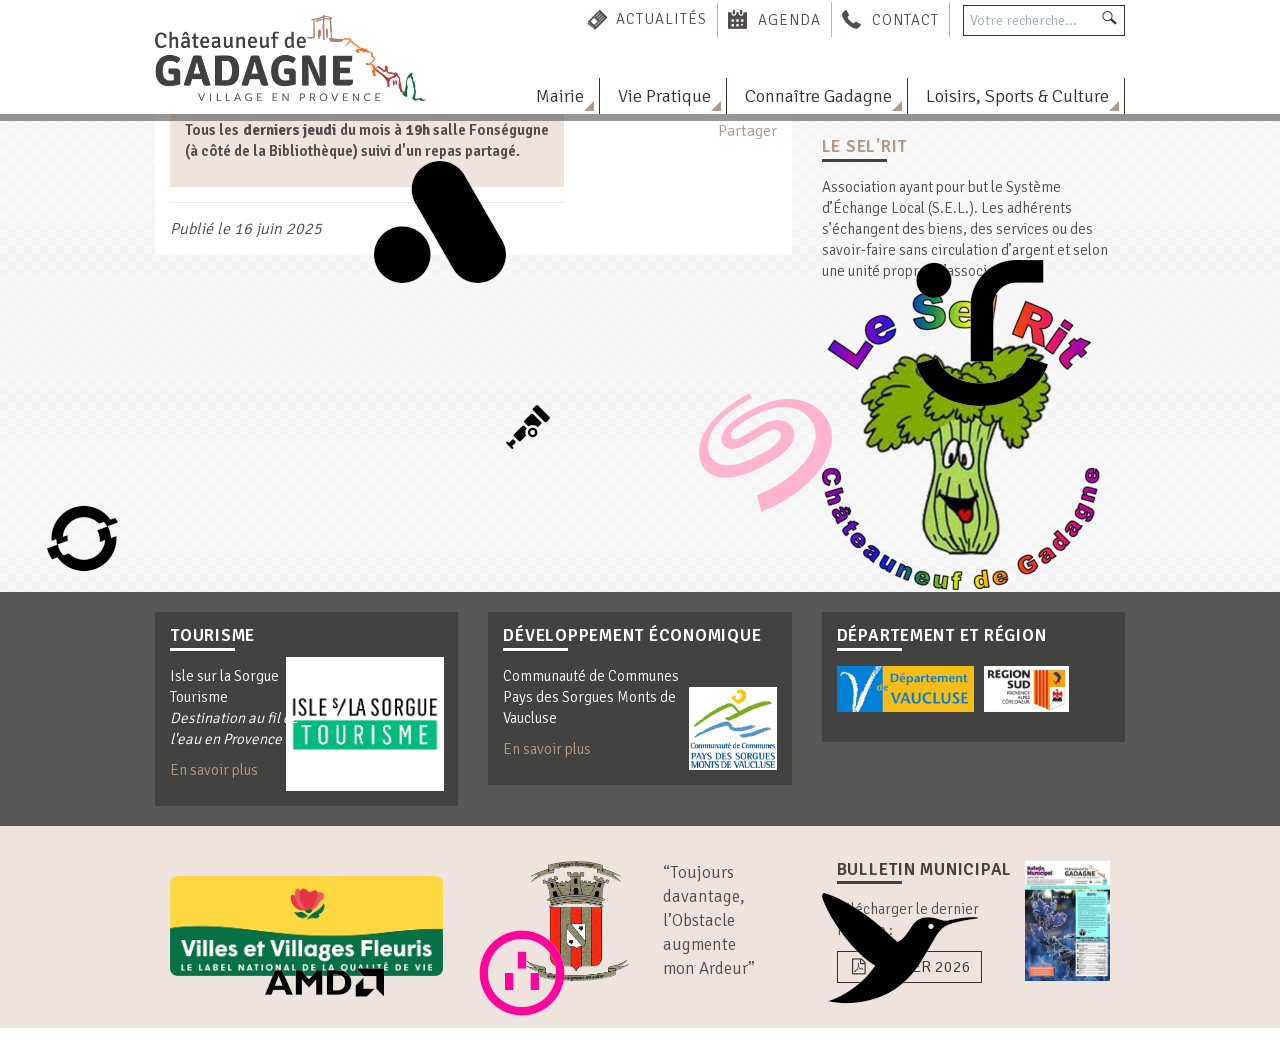 The width and height of the screenshot is (1280, 1058). What do you see at coordinates (982, 333) in the screenshot?
I see `rezgo booking platform logo` at bounding box center [982, 333].